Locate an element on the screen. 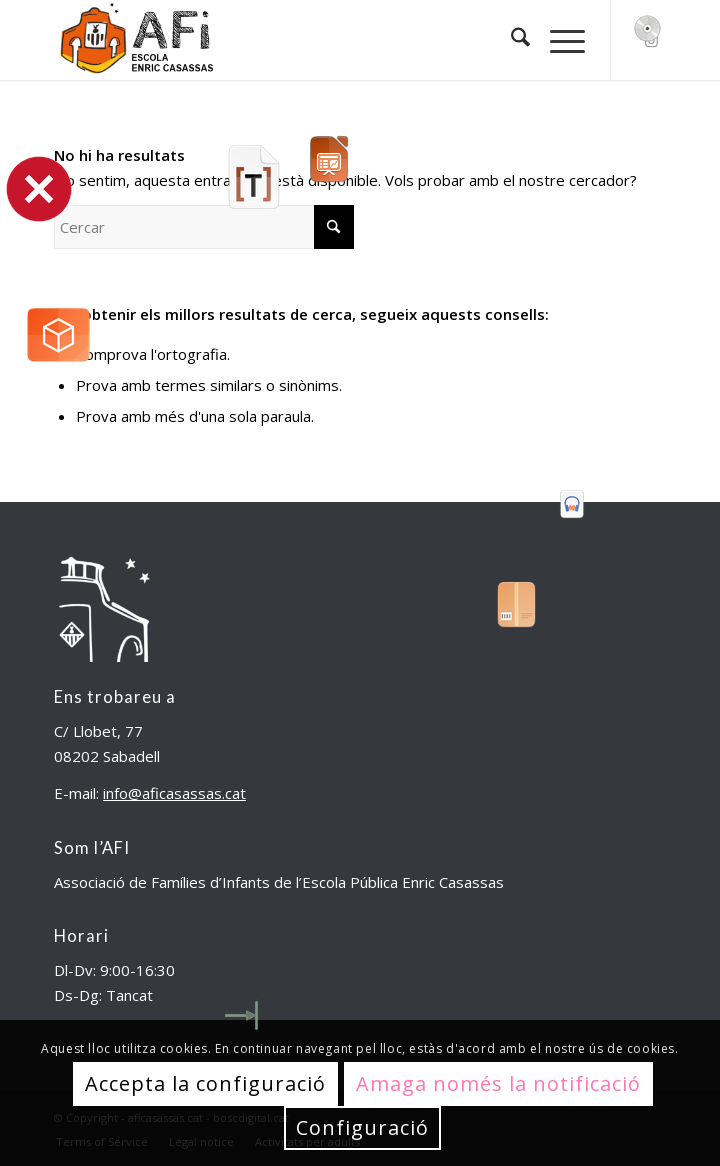 This screenshot has width=720, height=1166. open libreoffice impress presentation software is located at coordinates (329, 159).